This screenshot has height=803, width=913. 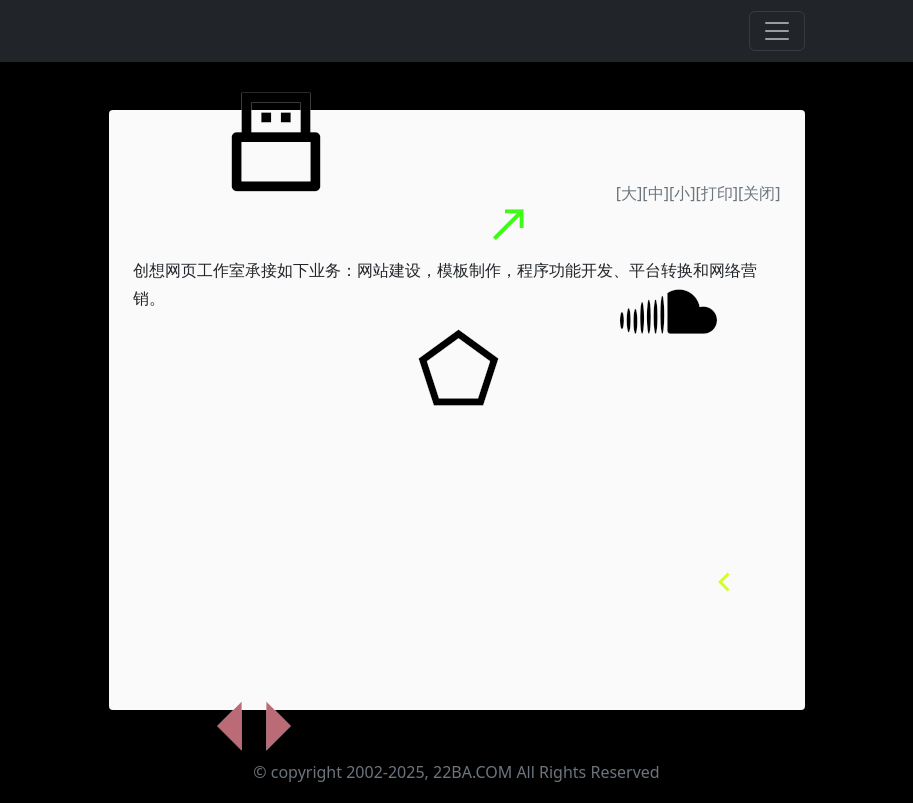 What do you see at coordinates (724, 582) in the screenshot?
I see `go back to the previous screen` at bounding box center [724, 582].